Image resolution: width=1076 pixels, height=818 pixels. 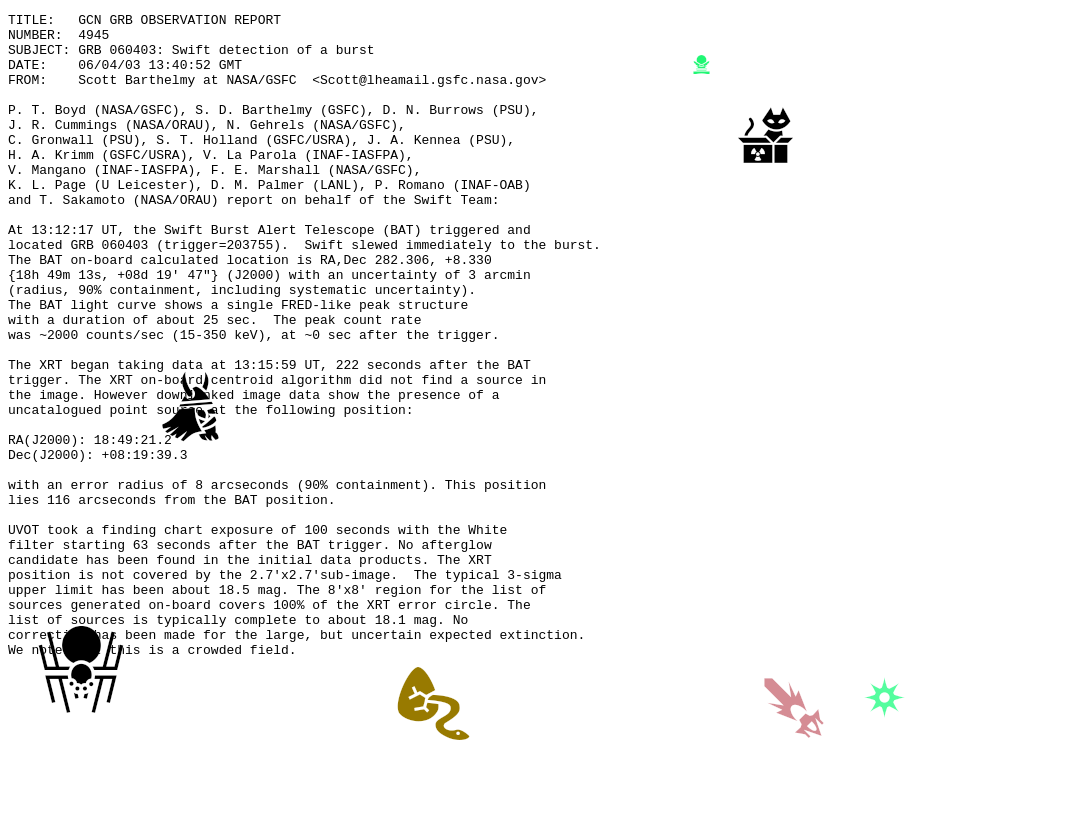 I want to click on select viking character or class, so click(x=190, y=406).